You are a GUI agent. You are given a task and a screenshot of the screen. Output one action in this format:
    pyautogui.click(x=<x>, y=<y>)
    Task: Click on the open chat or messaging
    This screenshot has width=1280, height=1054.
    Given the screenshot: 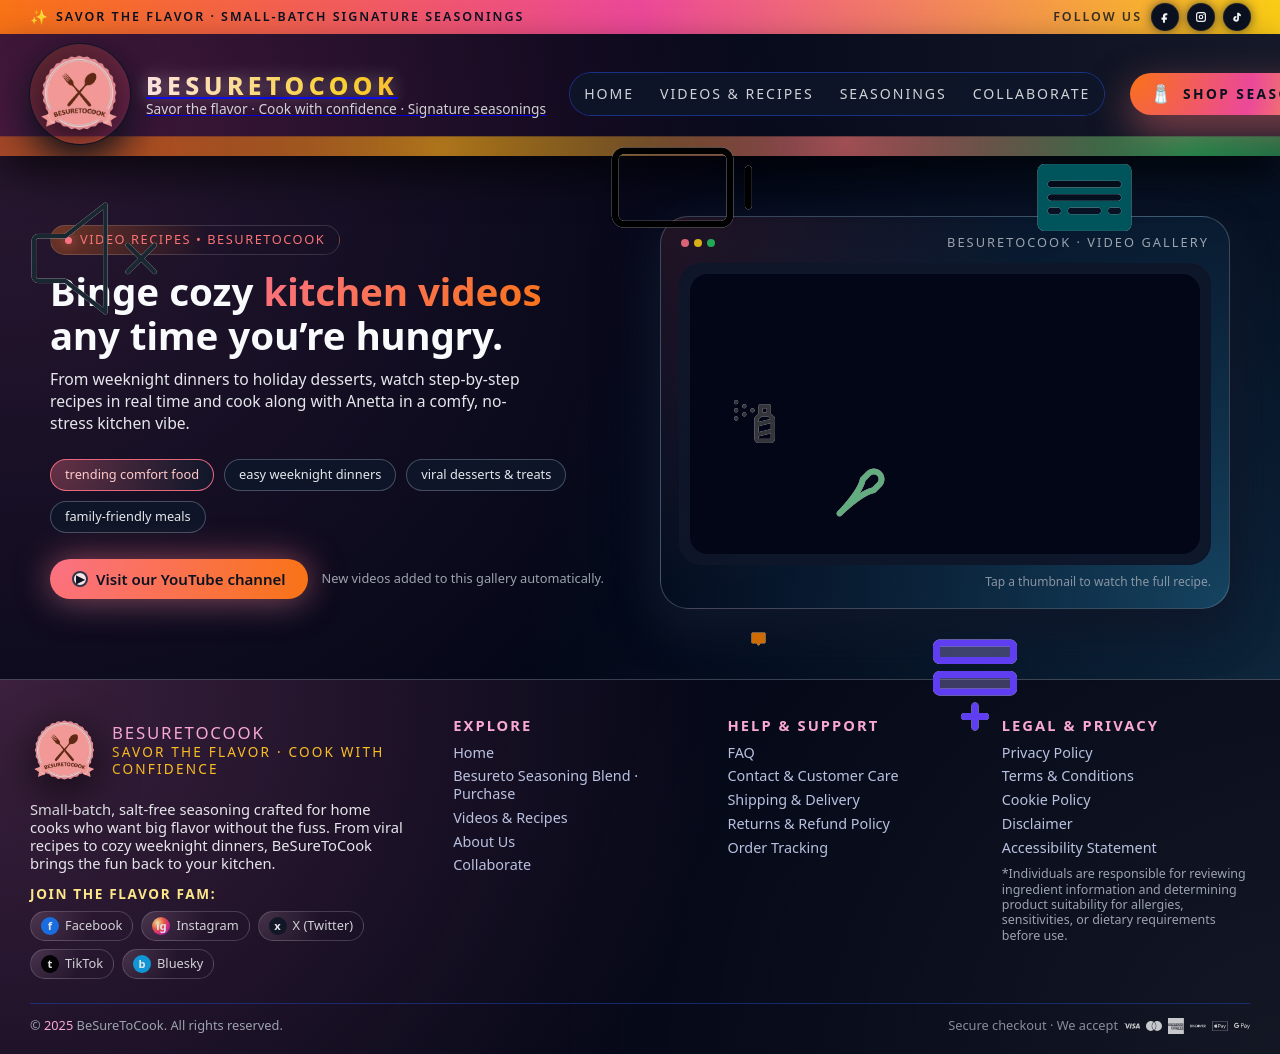 What is the action you would take?
    pyautogui.click(x=758, y=638)
    